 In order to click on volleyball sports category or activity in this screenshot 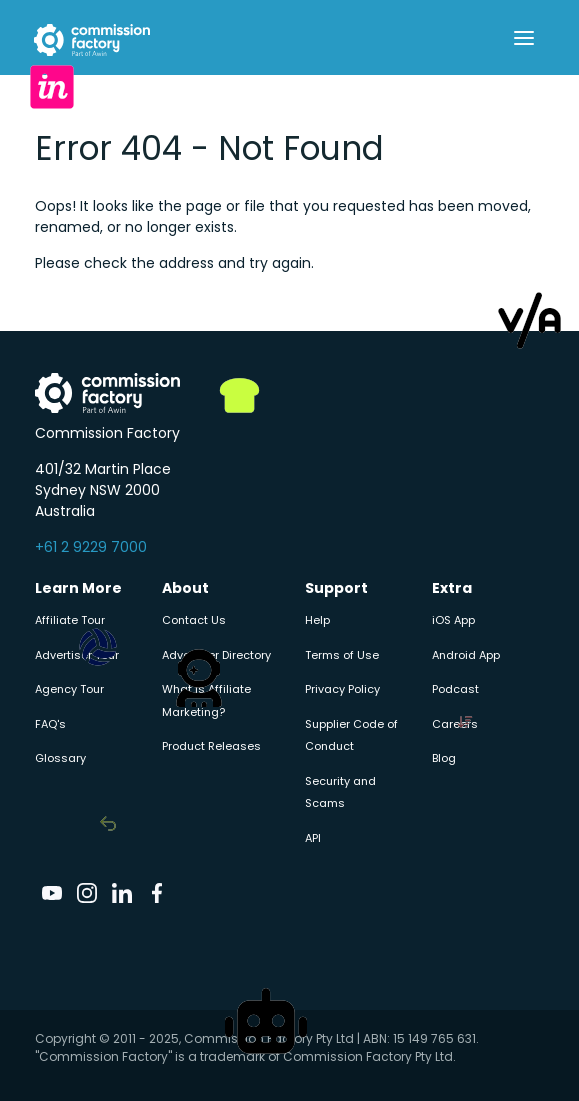, I will do `click(98, 647)`.